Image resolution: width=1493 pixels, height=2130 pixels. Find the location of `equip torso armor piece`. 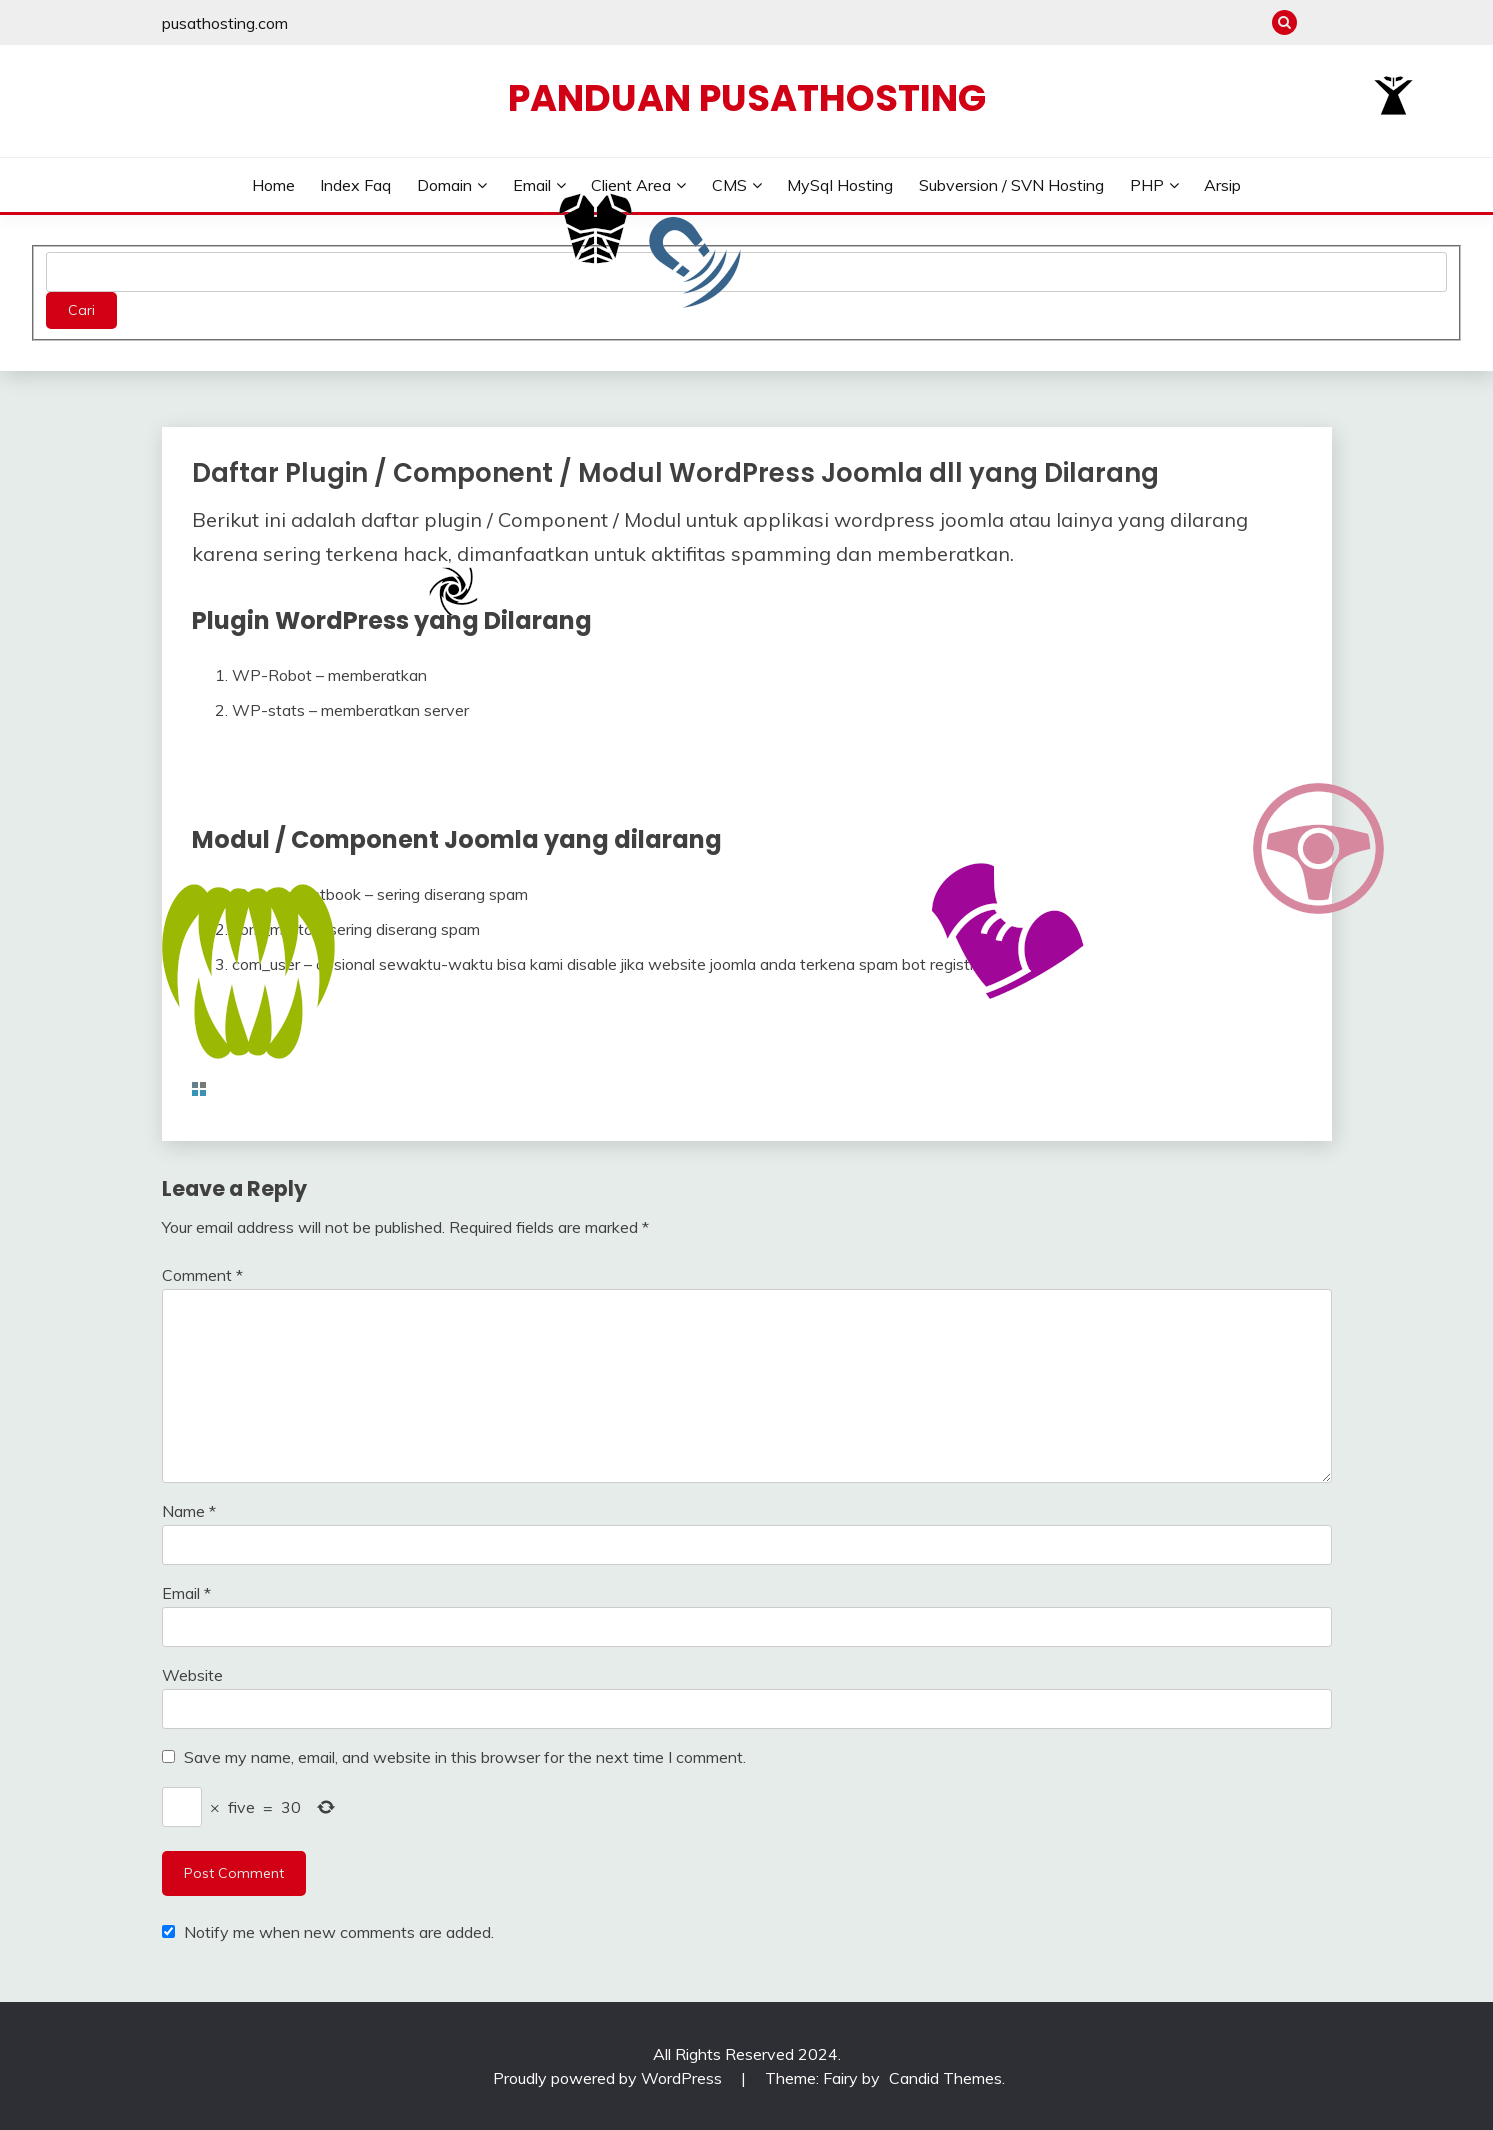

equip torso armor piece is located at coordinates (595, 228).